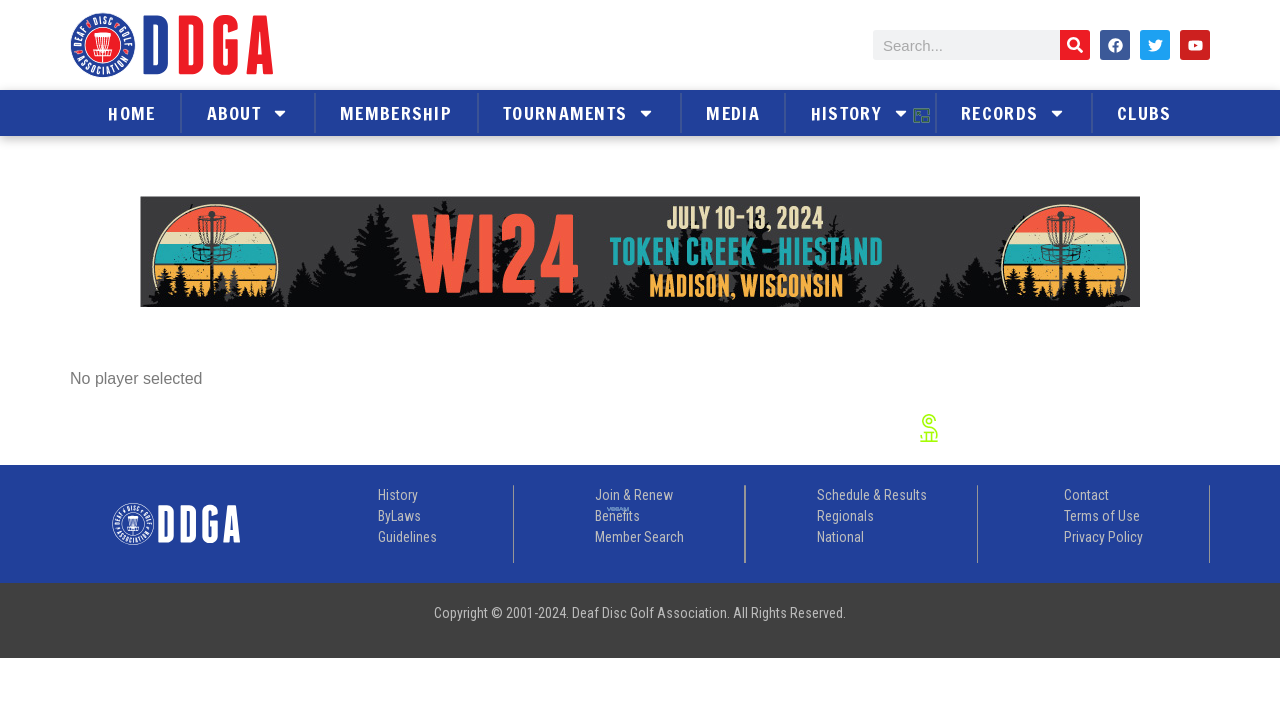  What do you see at coordinates (618, 509) in the screenshot?
I see `Veeam company logo` at bounding box center [618, 509].